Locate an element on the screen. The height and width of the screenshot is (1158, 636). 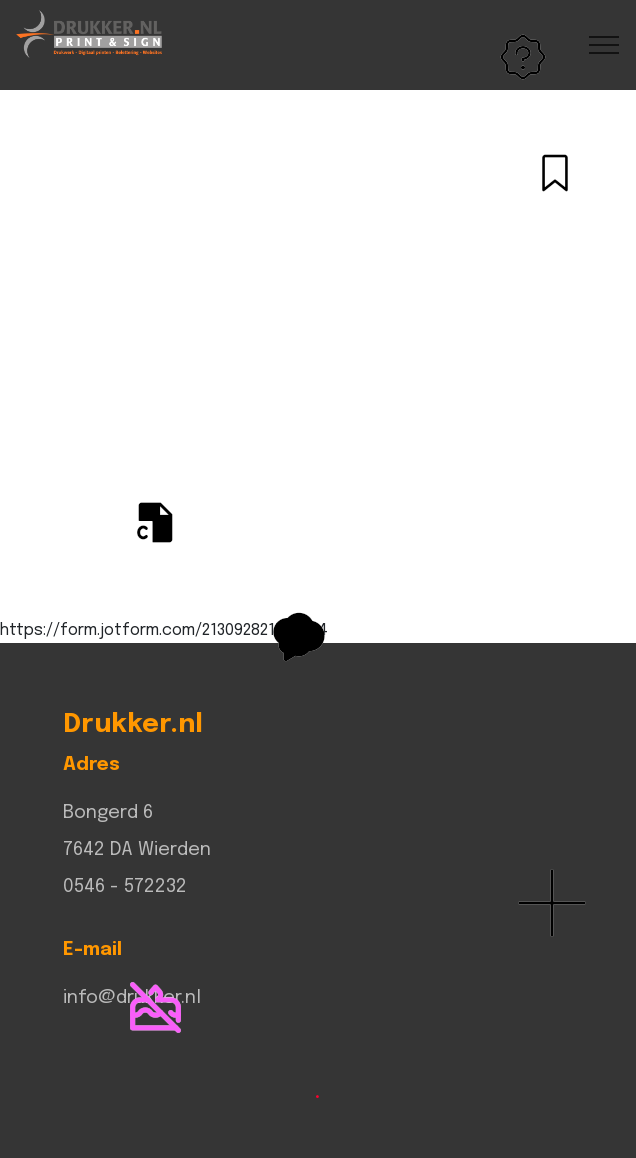
add a new item is located at coordinates (552, 903).